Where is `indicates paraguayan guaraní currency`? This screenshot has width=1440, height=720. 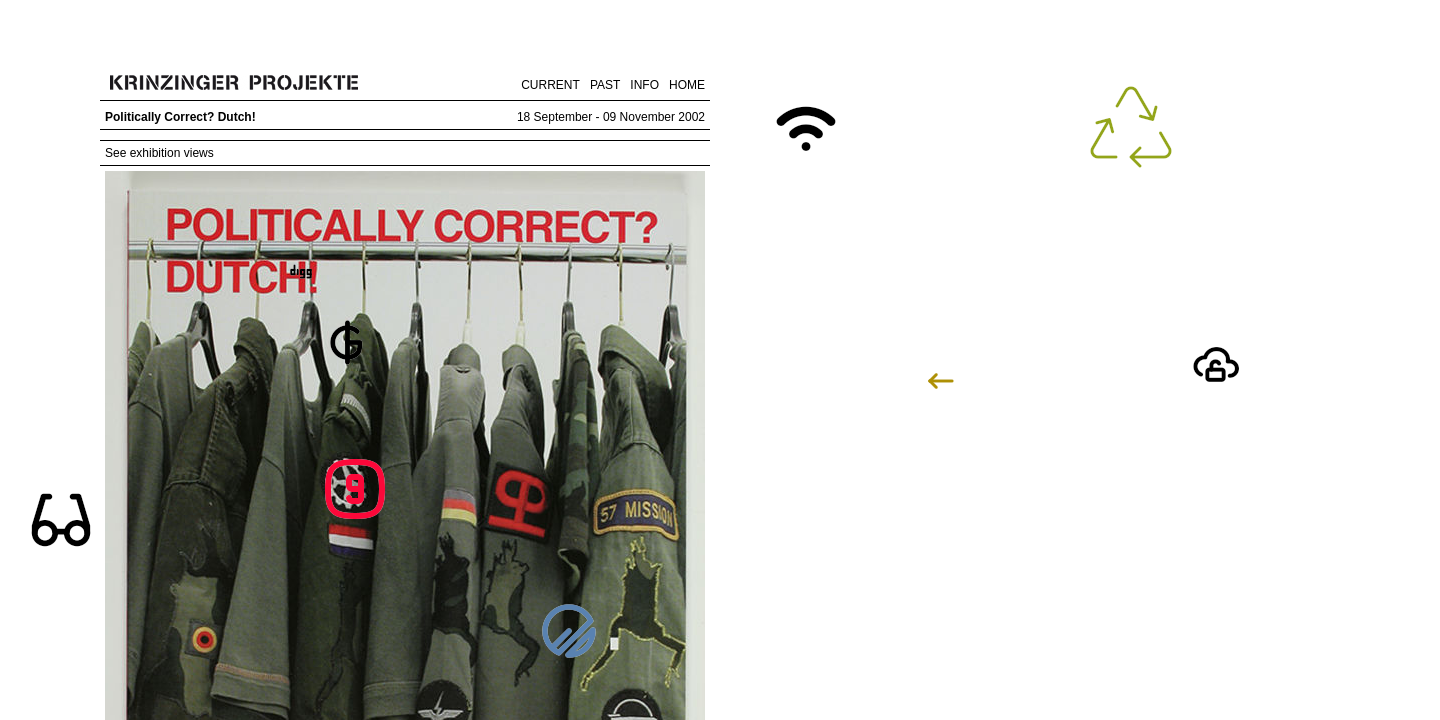 indicates paraguayan guaraní currency is located at coordinates (347, 342).